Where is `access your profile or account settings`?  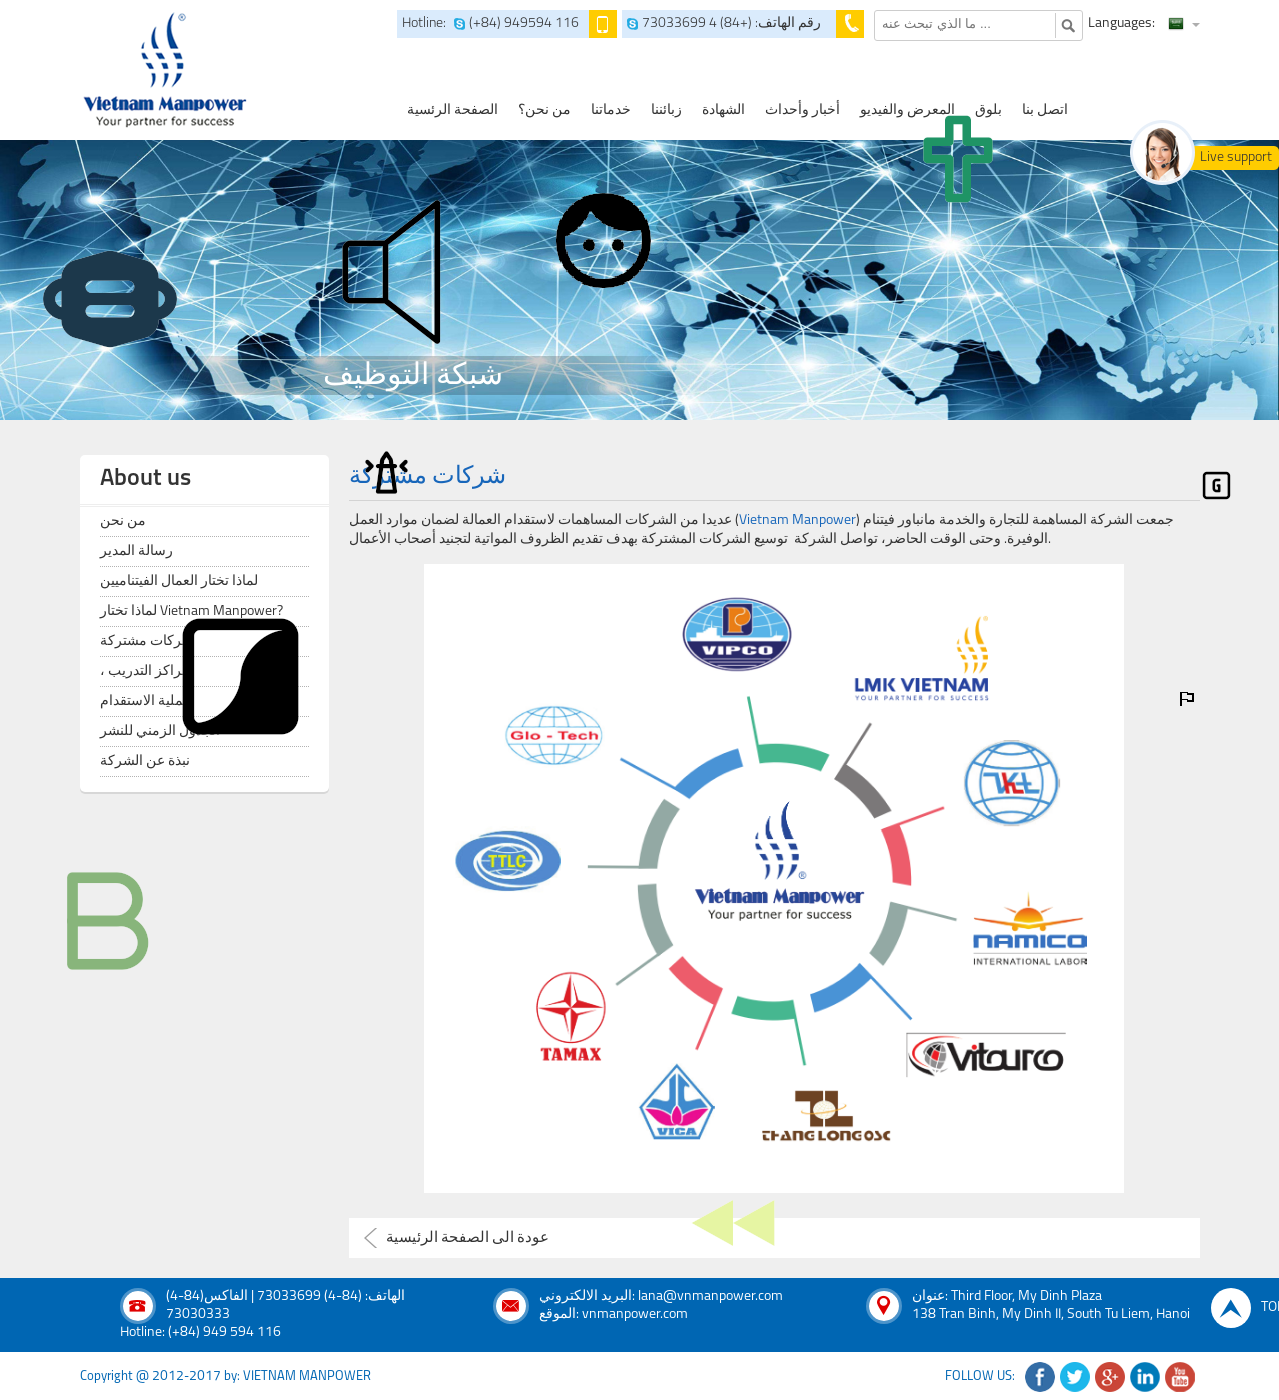 access your profile or account settings is located at coordinates (603, 240).